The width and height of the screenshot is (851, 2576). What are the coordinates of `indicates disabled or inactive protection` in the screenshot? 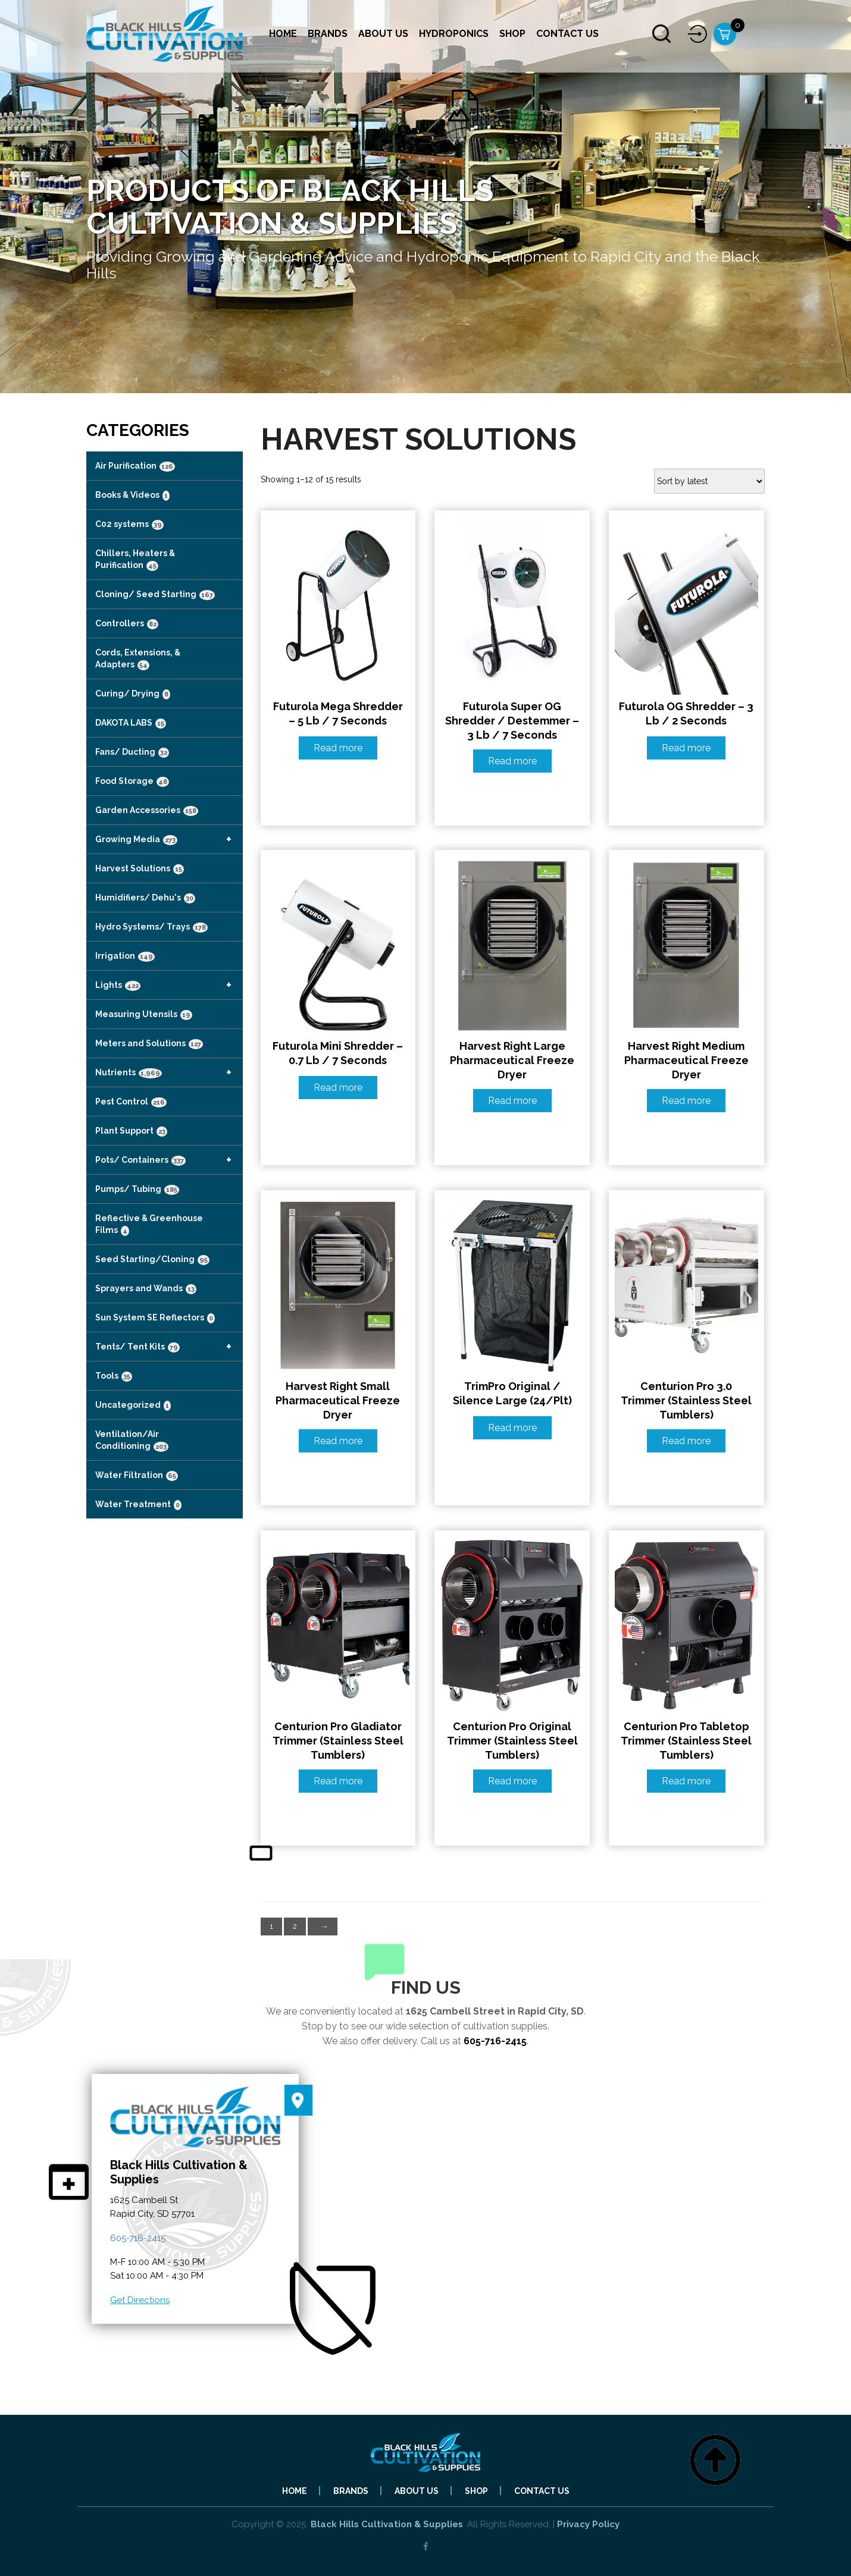 It's located at (333, 2305).